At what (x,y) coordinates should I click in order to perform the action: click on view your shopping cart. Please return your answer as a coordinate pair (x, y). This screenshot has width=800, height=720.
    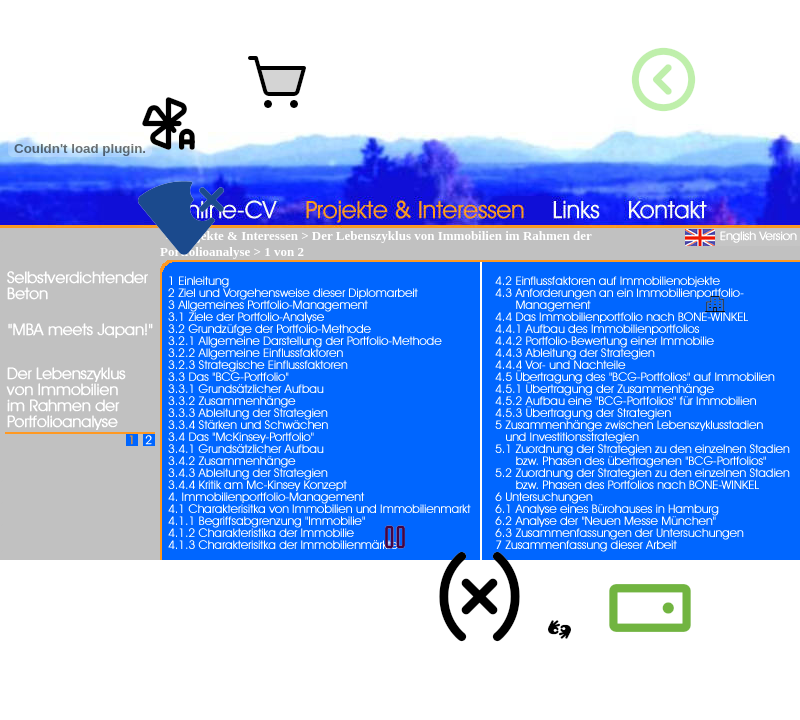
    Looking at the image, I should click on (278, 82).